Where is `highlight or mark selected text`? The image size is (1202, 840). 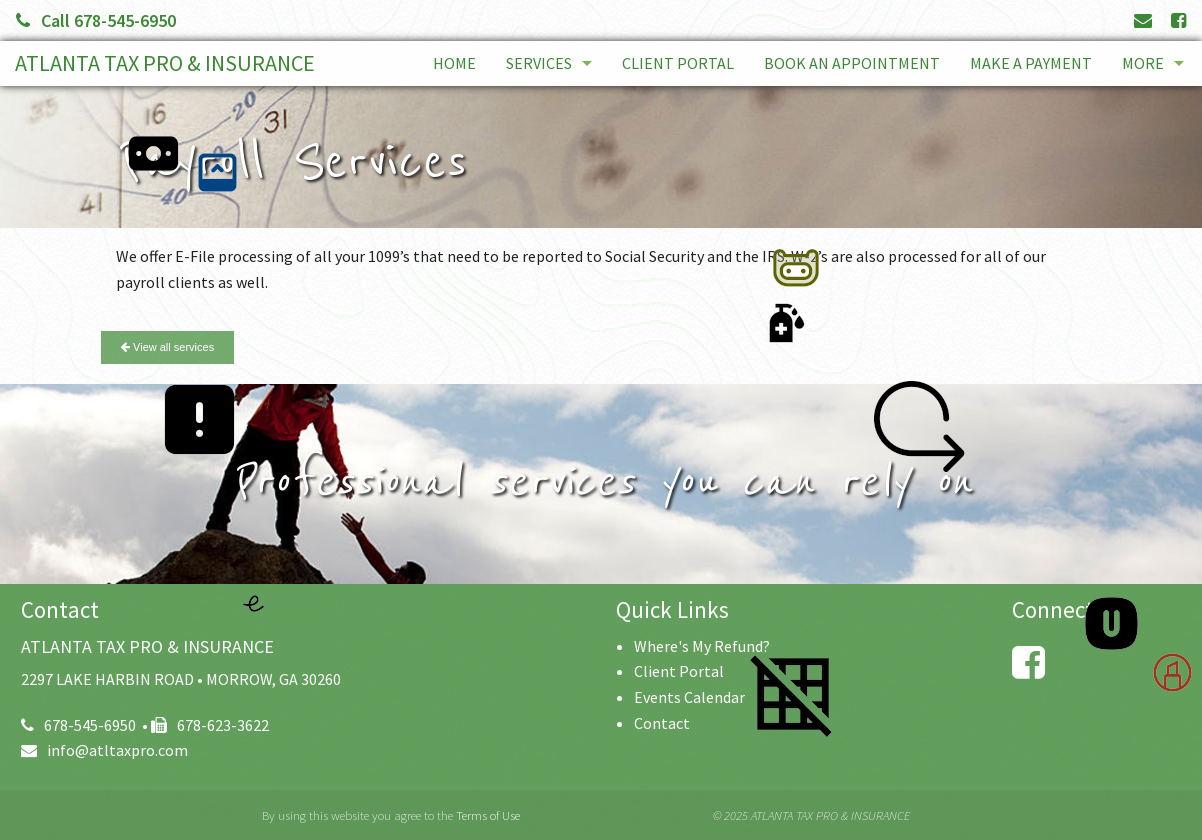
highlight or mark selected text is located at coordinates (1172, 672).